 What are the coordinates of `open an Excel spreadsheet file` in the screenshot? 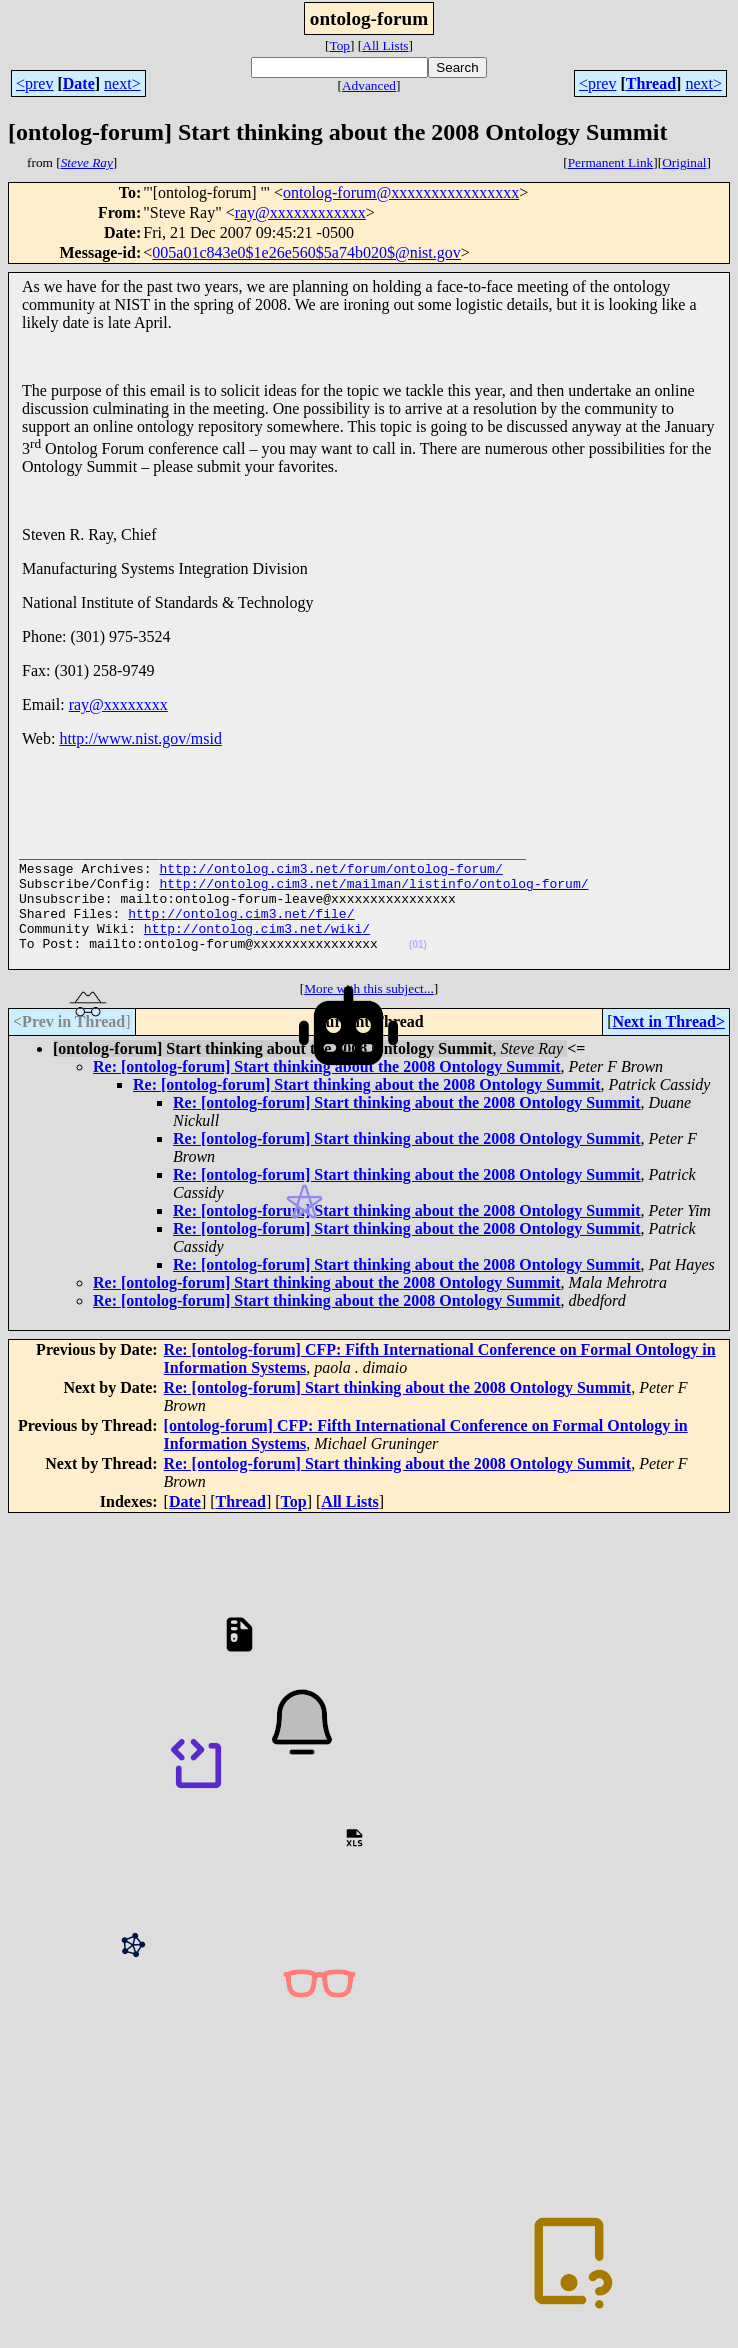 It's located at (354, 1838).